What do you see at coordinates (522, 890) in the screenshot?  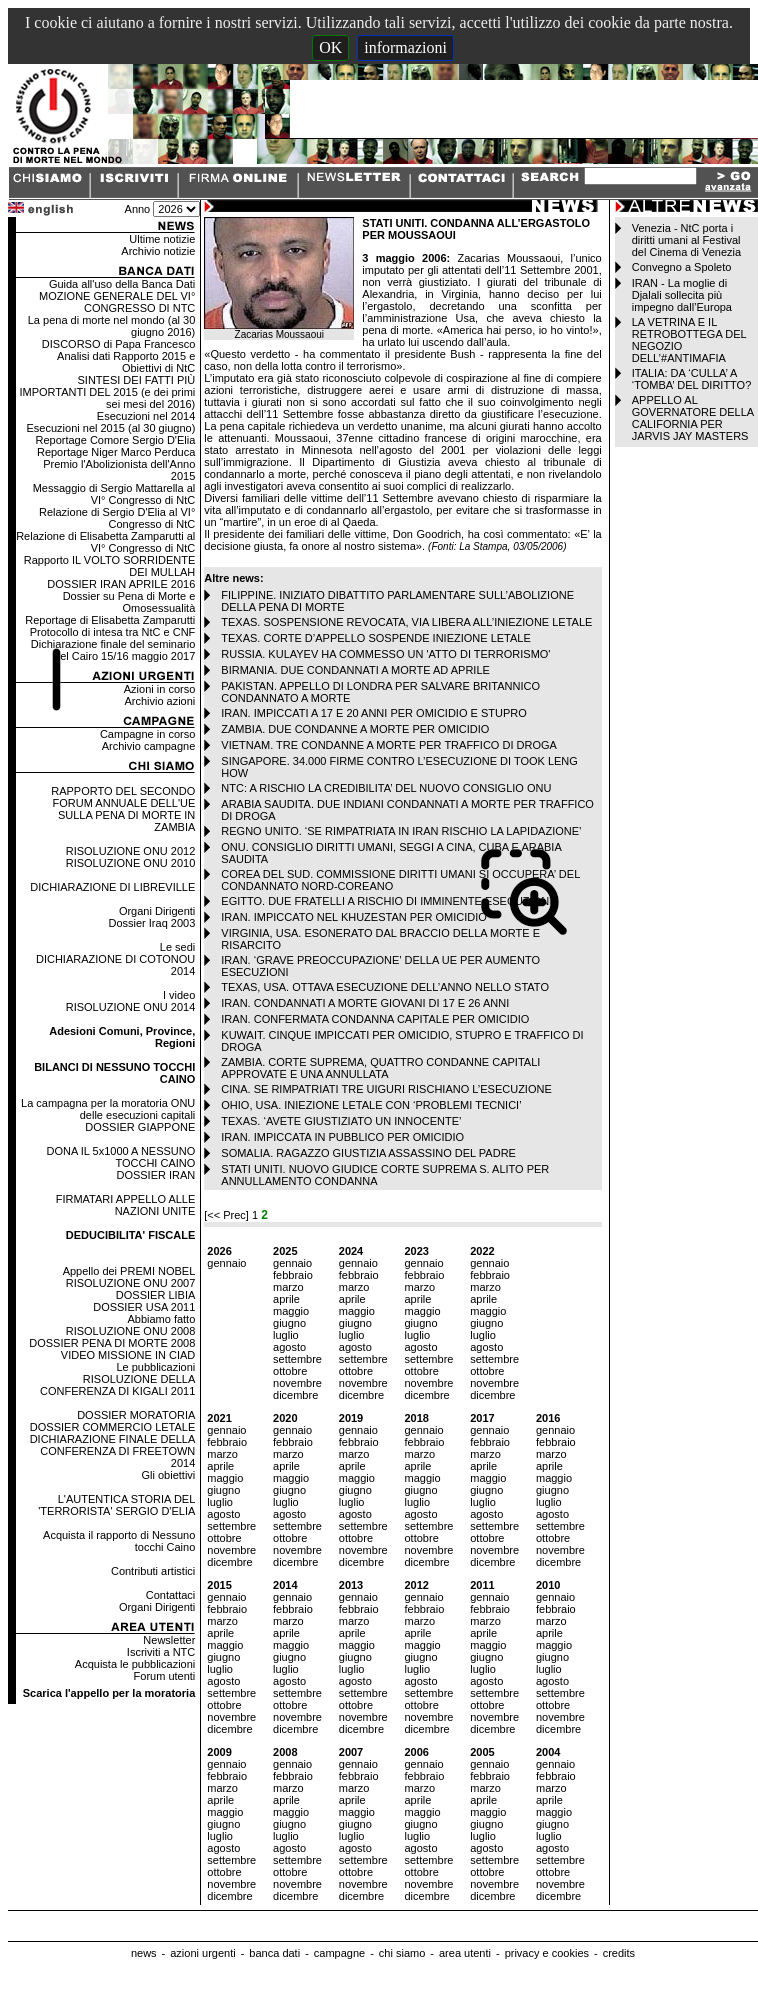 I see `zoom in on a selected area` at bounding box center [522, 890].